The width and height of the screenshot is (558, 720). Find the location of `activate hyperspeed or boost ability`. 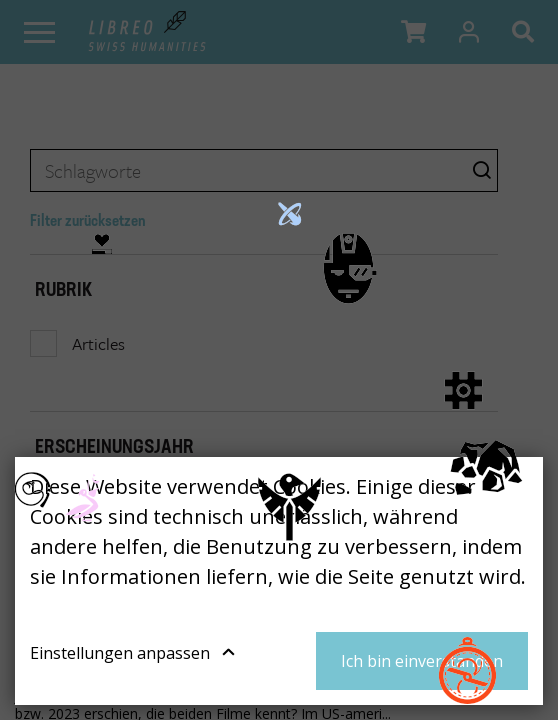

activate hyperspeed or boost ability is located at coordinates (290, 214).